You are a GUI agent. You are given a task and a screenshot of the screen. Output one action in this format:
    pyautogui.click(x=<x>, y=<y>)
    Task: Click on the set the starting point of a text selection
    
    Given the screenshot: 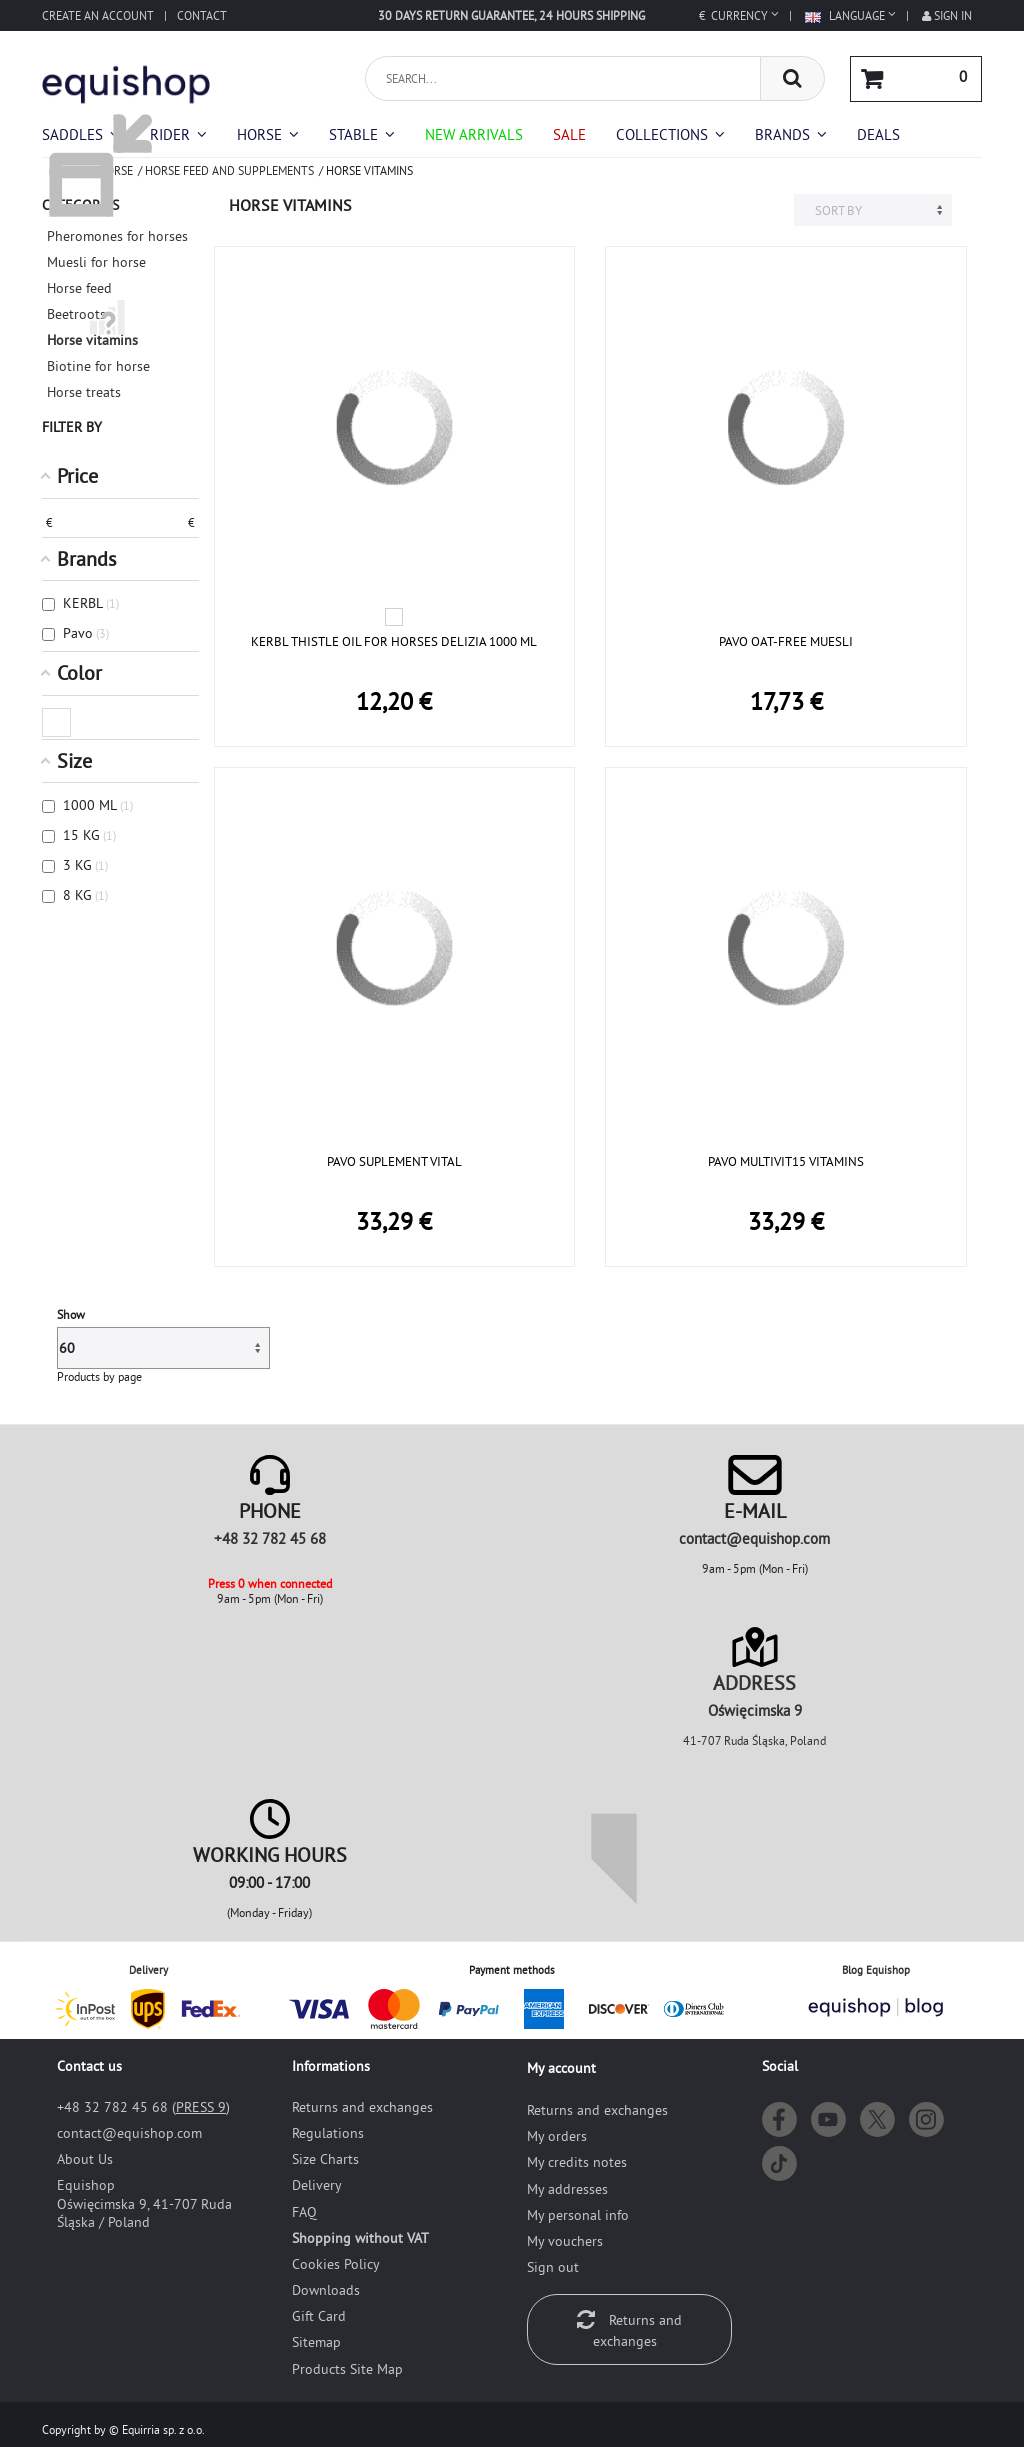 What is the action you would take?
    pyautogui.click(x=614, y=1859)
    